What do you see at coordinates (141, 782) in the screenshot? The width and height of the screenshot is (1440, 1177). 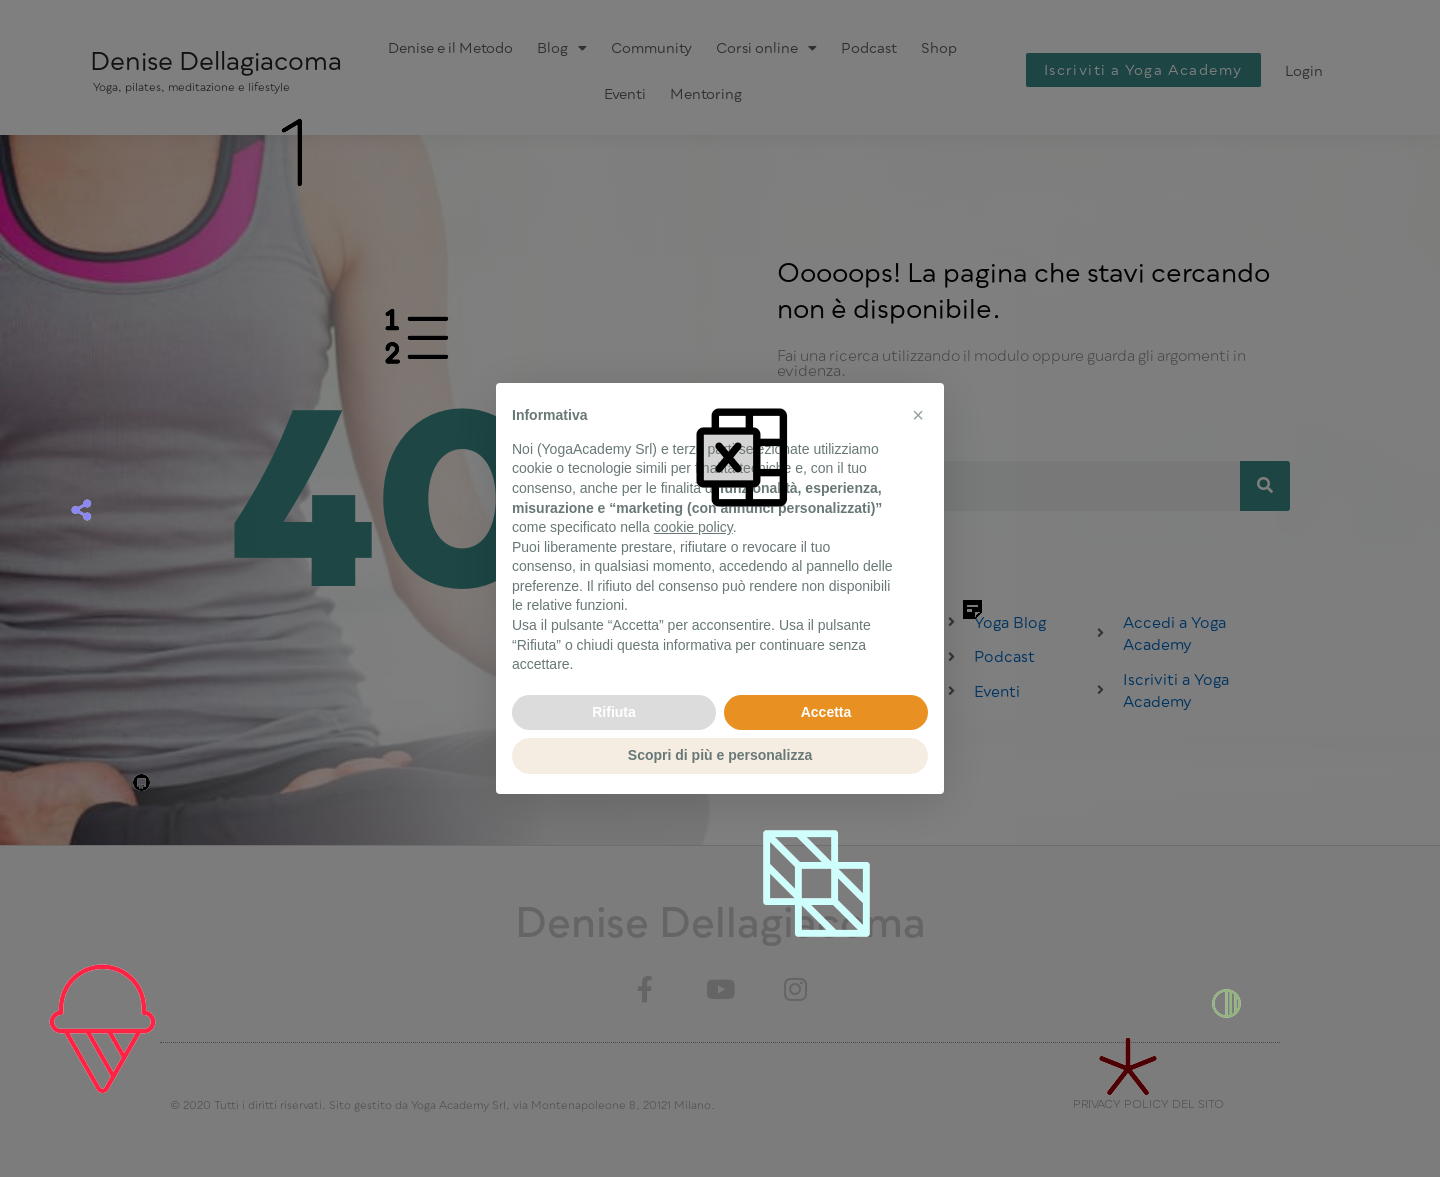 I see `repository activity in your feed` at bounding box center [141, 782].